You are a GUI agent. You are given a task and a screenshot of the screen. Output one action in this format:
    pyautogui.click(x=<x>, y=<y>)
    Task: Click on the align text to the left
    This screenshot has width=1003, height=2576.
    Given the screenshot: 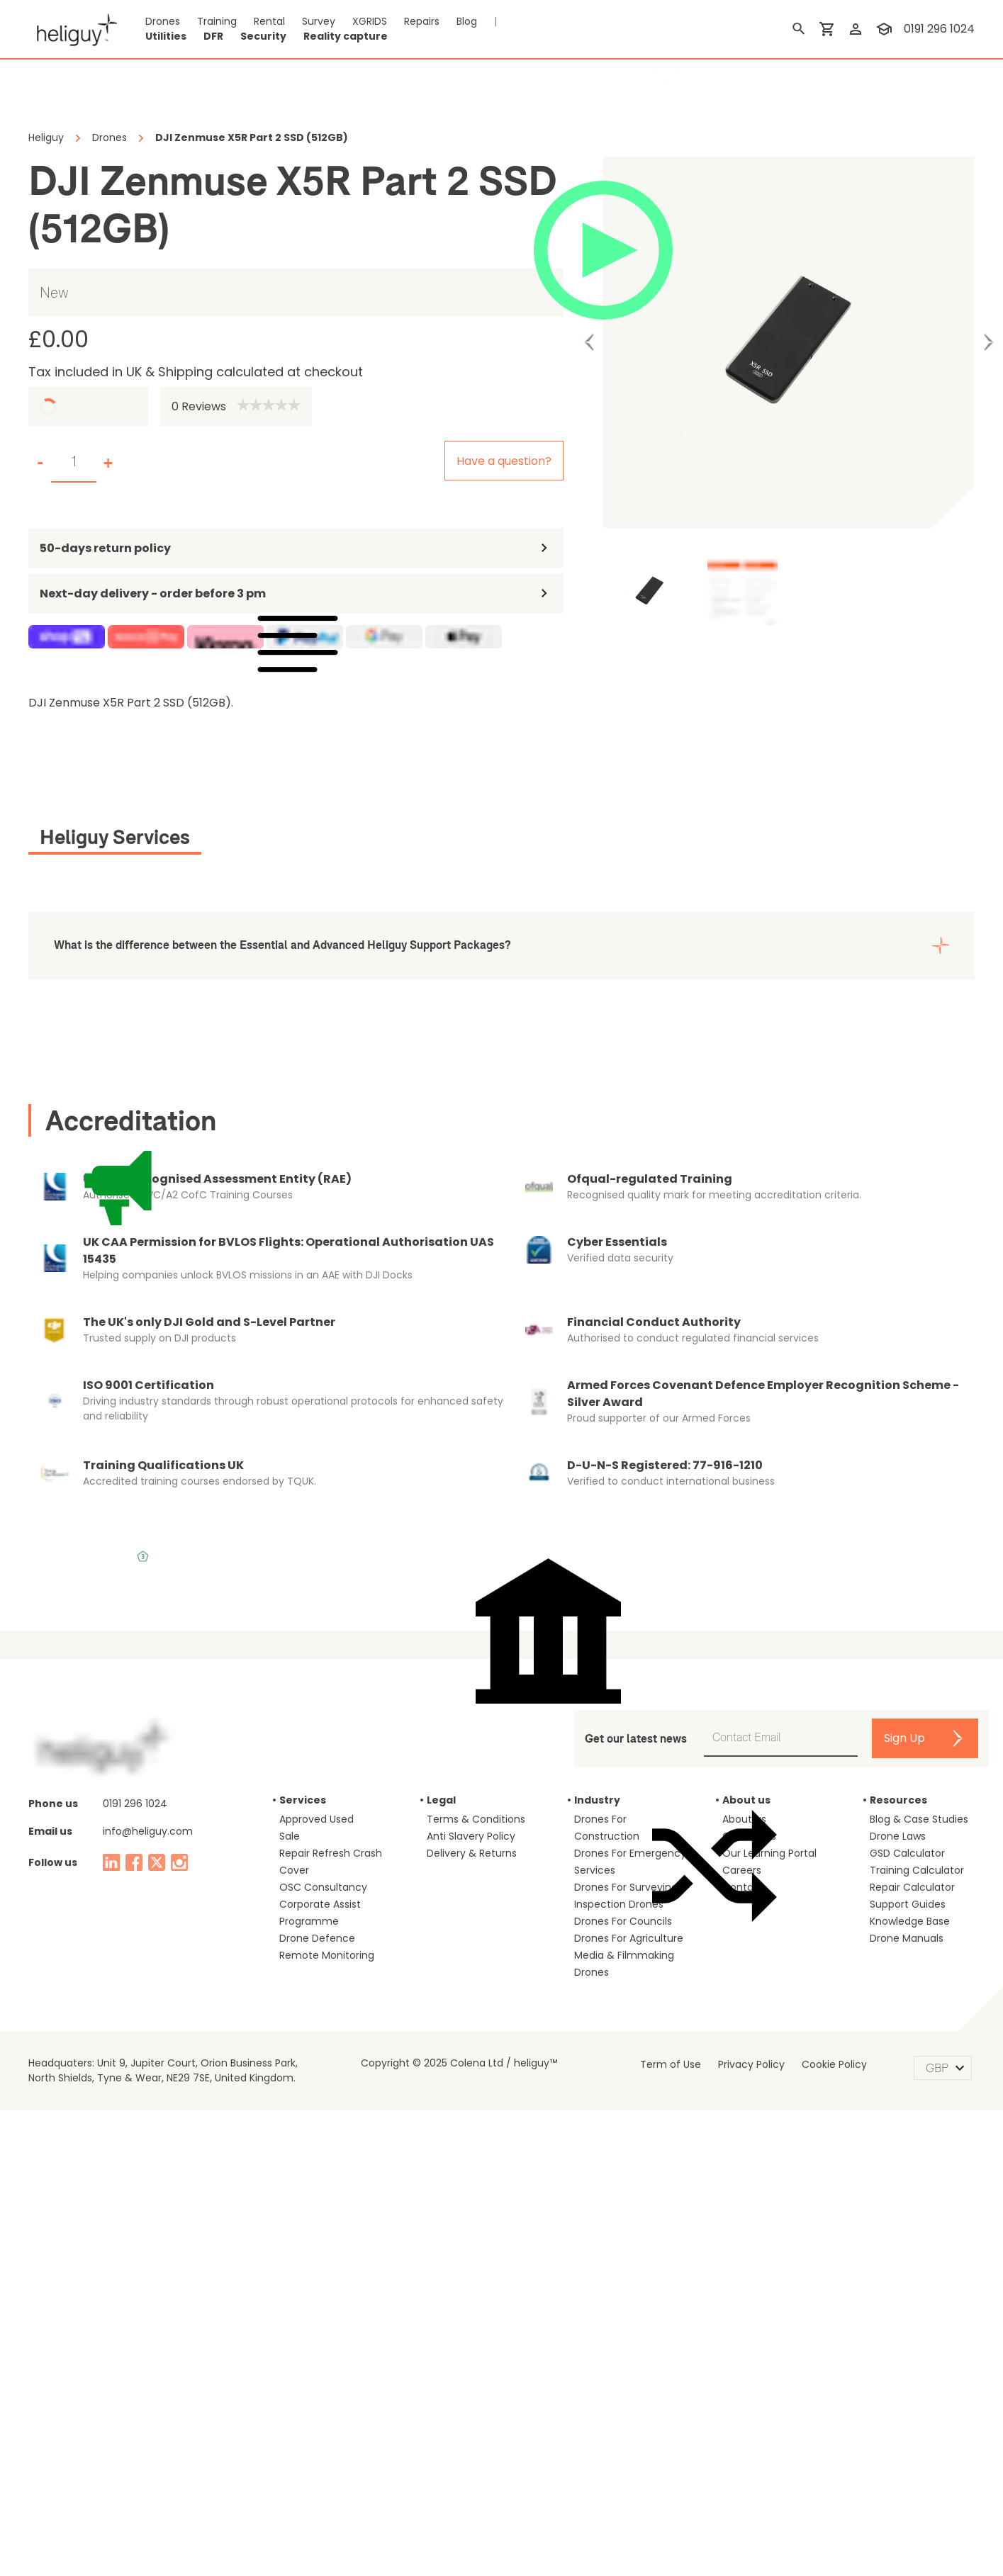 What is the action you would take?
    pyautogui.click(x=298, y=646)
    